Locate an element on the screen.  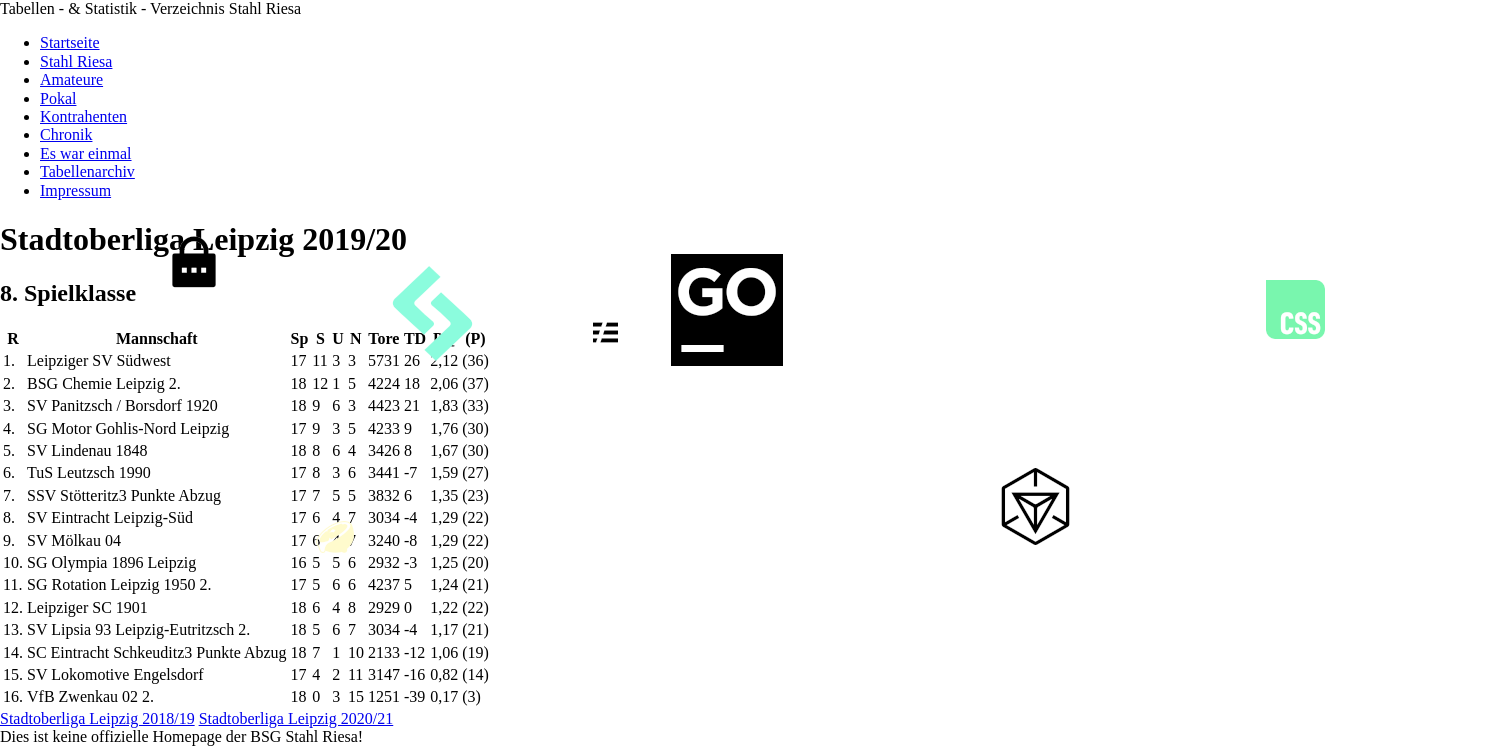
open GoLand IDE application is located at coordinates (727, 310).